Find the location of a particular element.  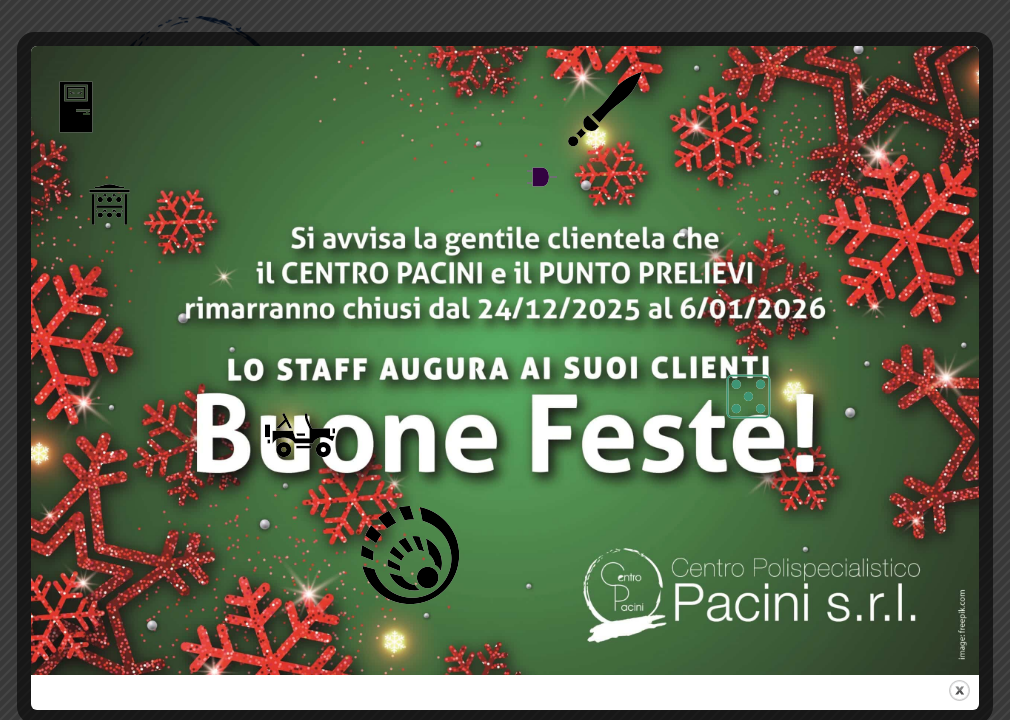

monitor door or entry point activity is located at coordinates (76, 107).